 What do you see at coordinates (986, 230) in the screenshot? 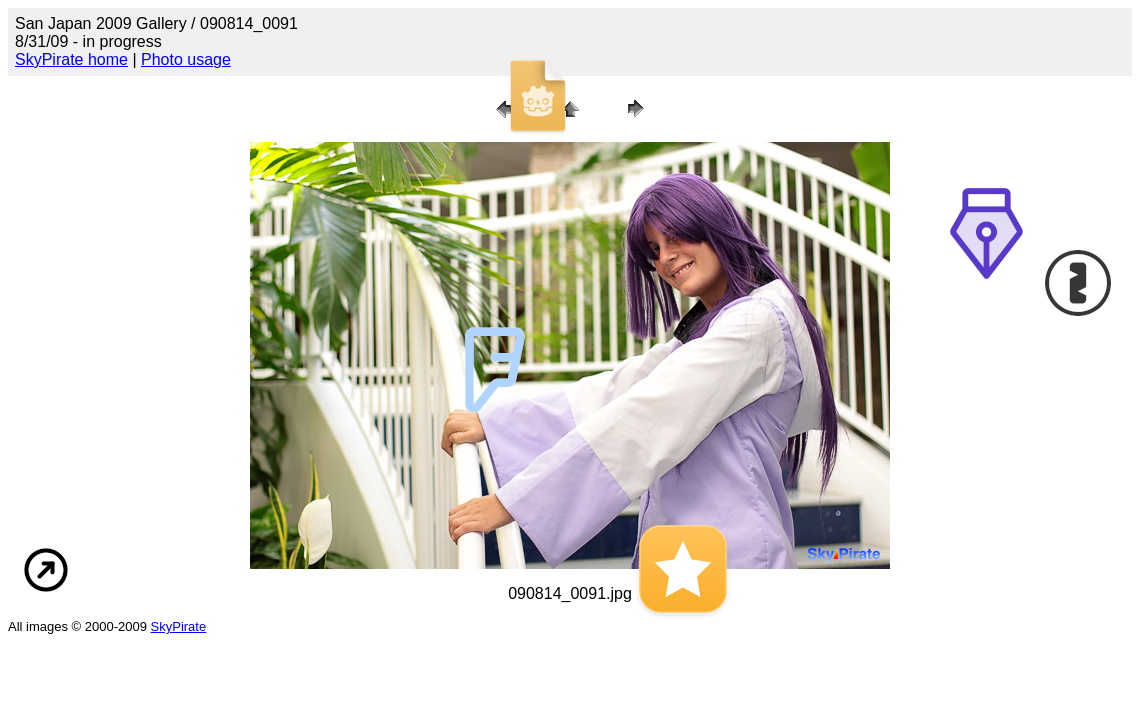
I see `access drawing or illustration tools` at bounding box center [986, 230].